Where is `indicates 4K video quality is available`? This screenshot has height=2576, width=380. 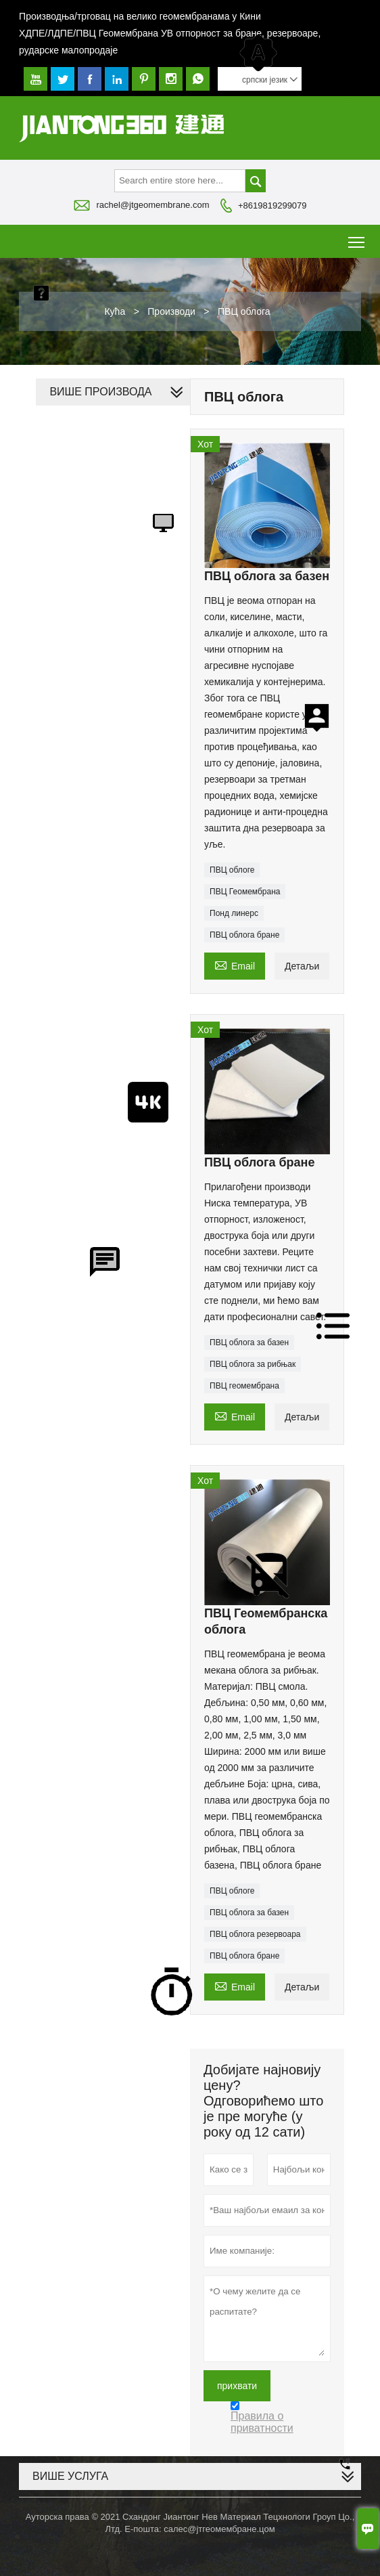 indicates 4K video quality is available is located at coordinates (148, 1102).